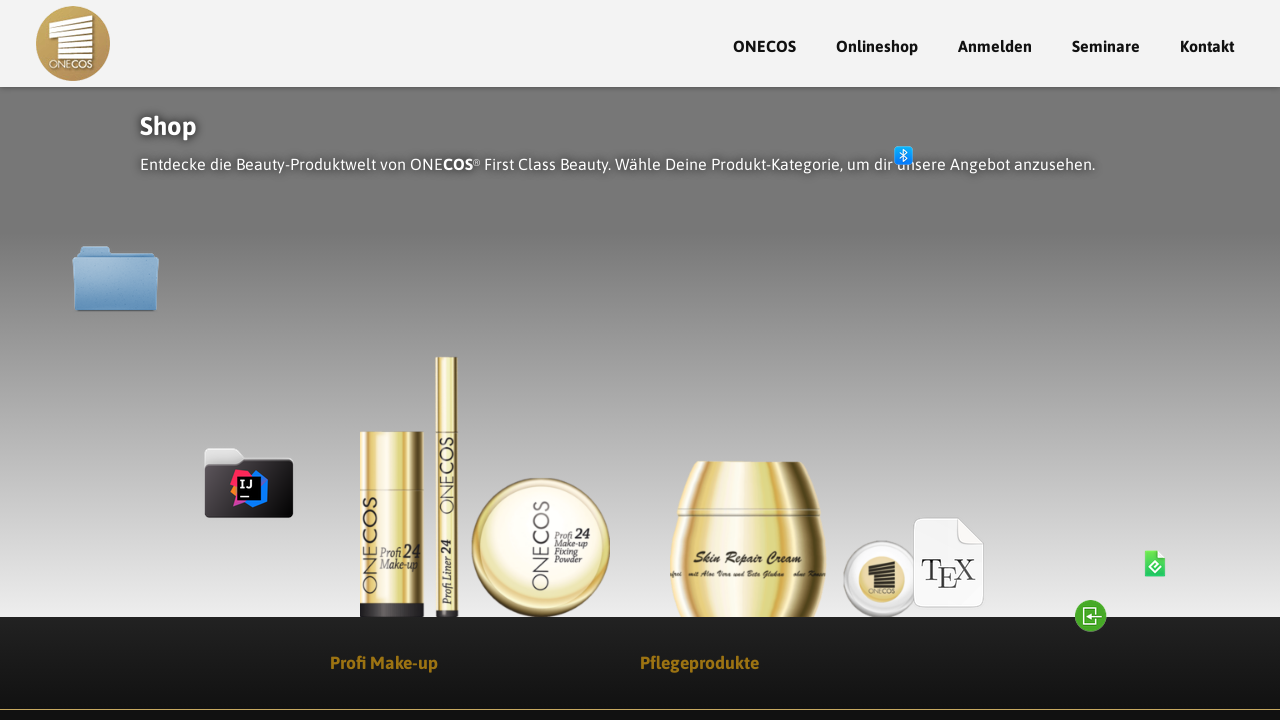 The height and width of the screenshot is (720, 1280). What do you see at coordinates (948, 562) in the screenshot?
I see `a LaTeX or TeX document file` at bounding box center [948, 562].